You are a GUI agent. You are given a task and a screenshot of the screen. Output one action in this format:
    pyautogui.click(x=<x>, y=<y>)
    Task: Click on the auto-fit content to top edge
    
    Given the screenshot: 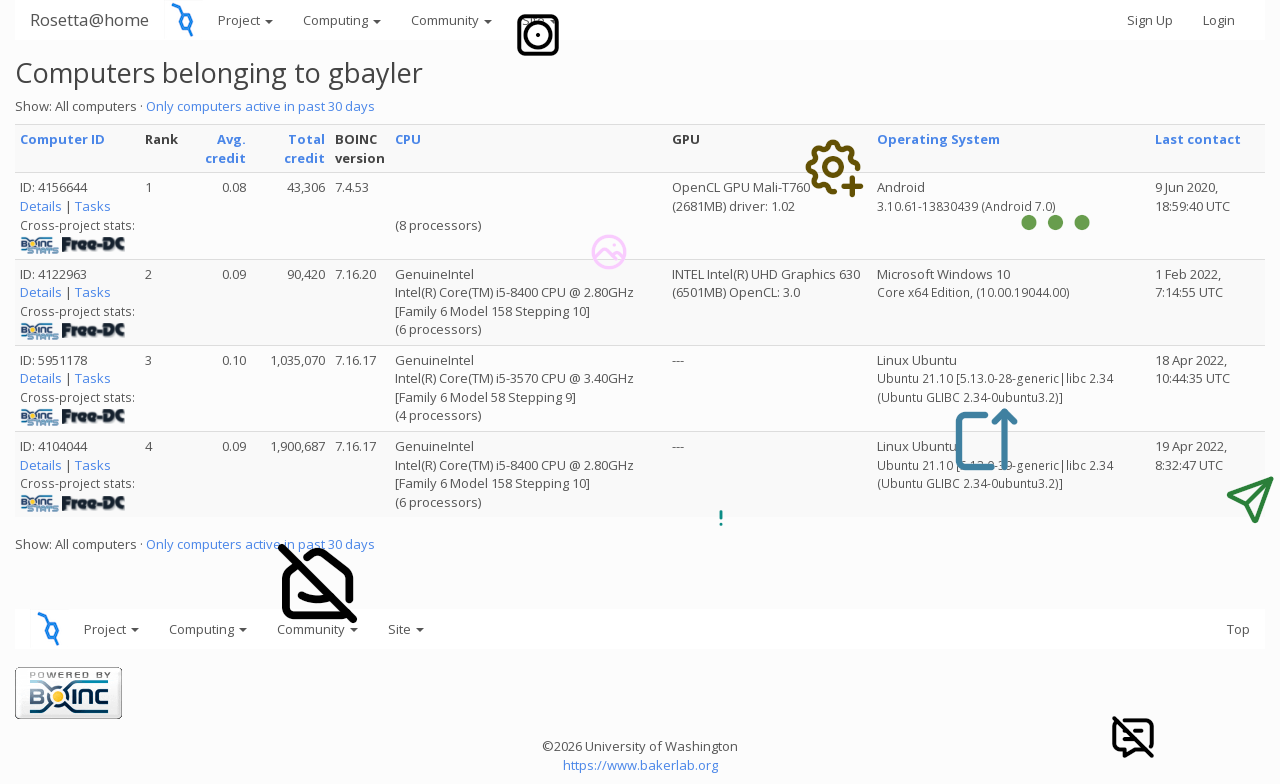 What is the action you would take?
    pyautogui.click(x=985, y=441)
    